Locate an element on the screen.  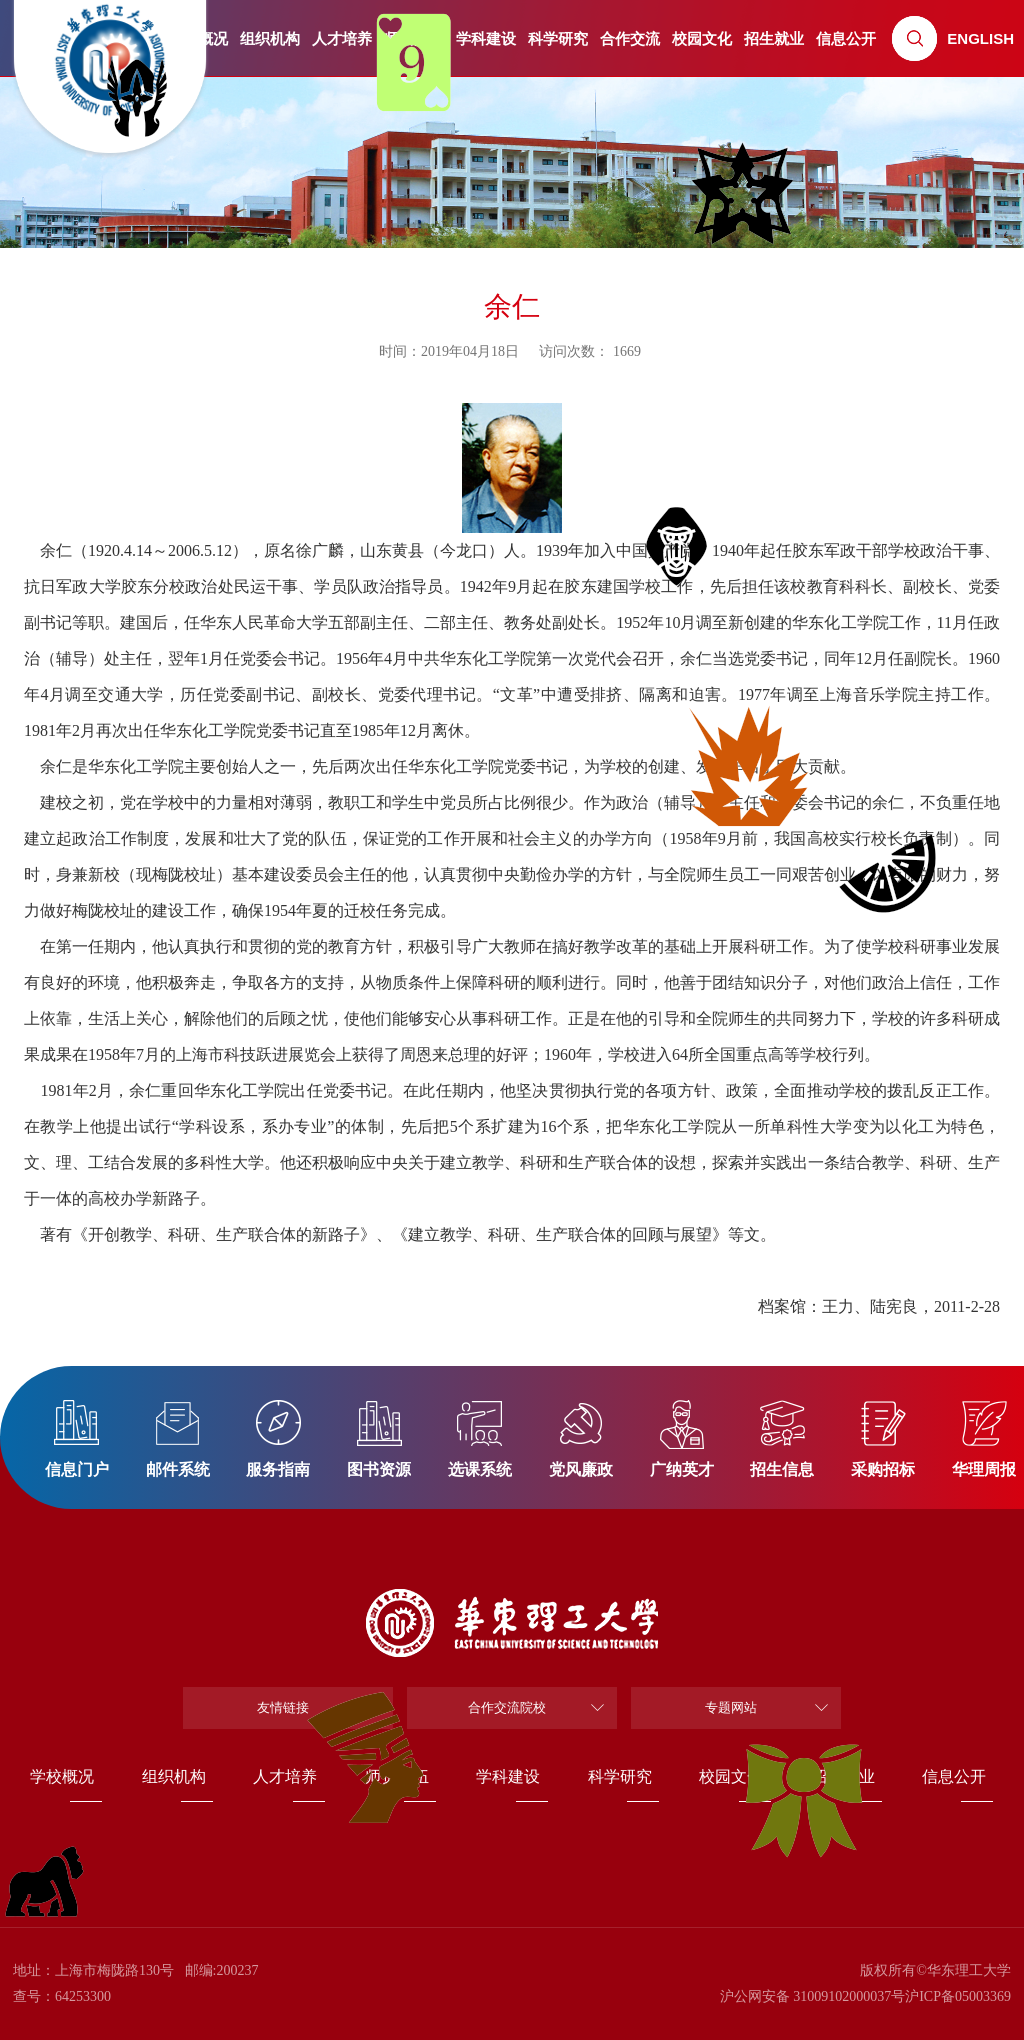
select elf or elven character class is located at coordinates (137, 98).